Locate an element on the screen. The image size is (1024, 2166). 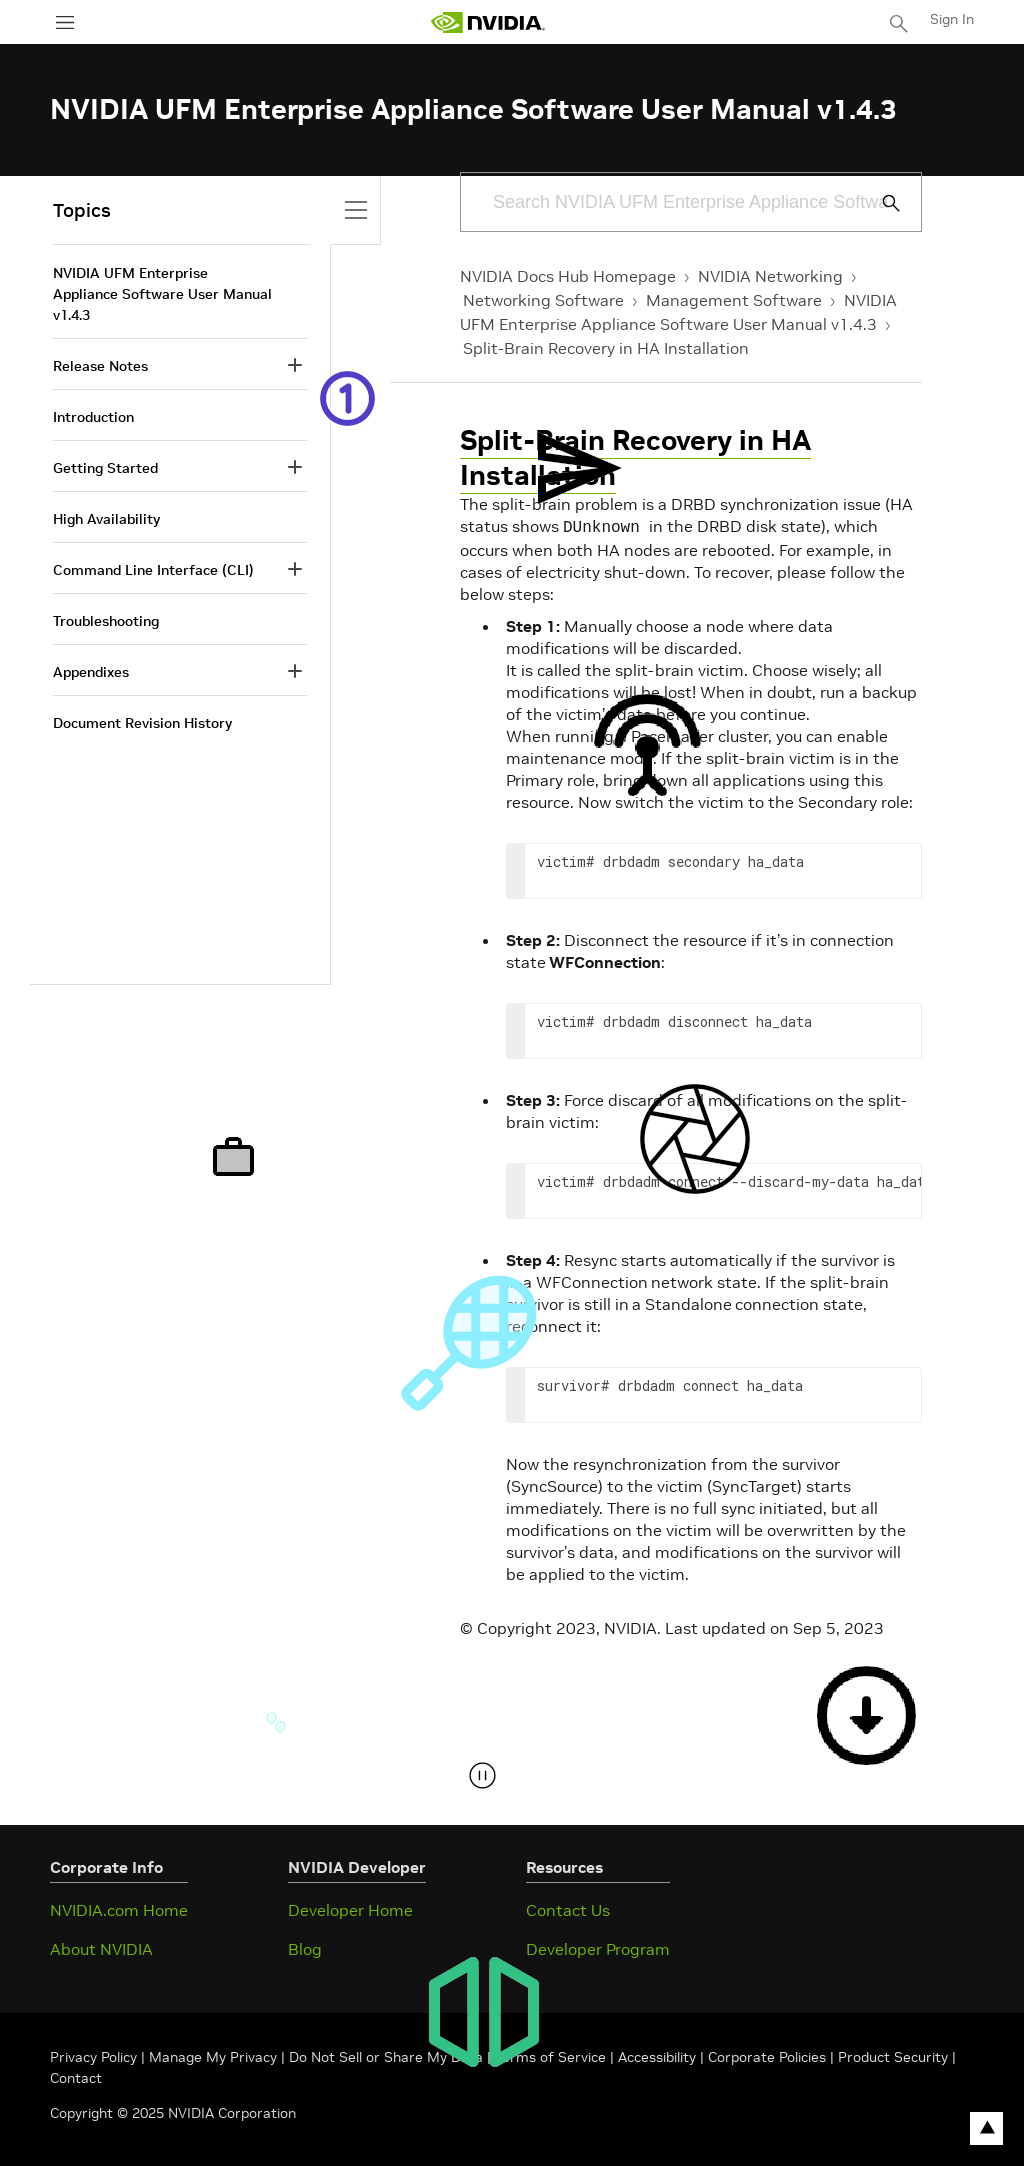
send a message or email is located at coordinates (578, 468).